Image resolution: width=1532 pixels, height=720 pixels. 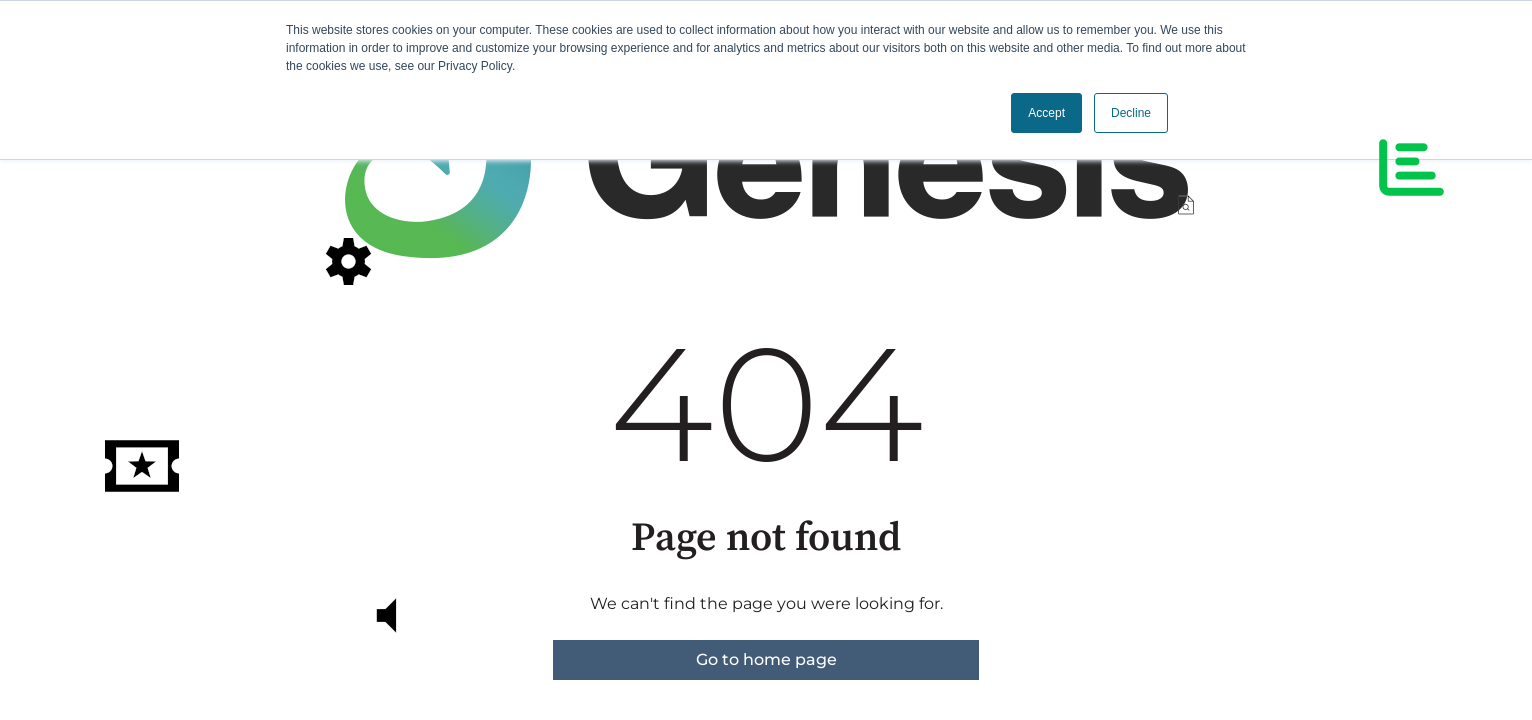 What do you see at coordinates (1186, 205) in the screenshot?
I see `search within a document` at bounding box center [1186, 205].